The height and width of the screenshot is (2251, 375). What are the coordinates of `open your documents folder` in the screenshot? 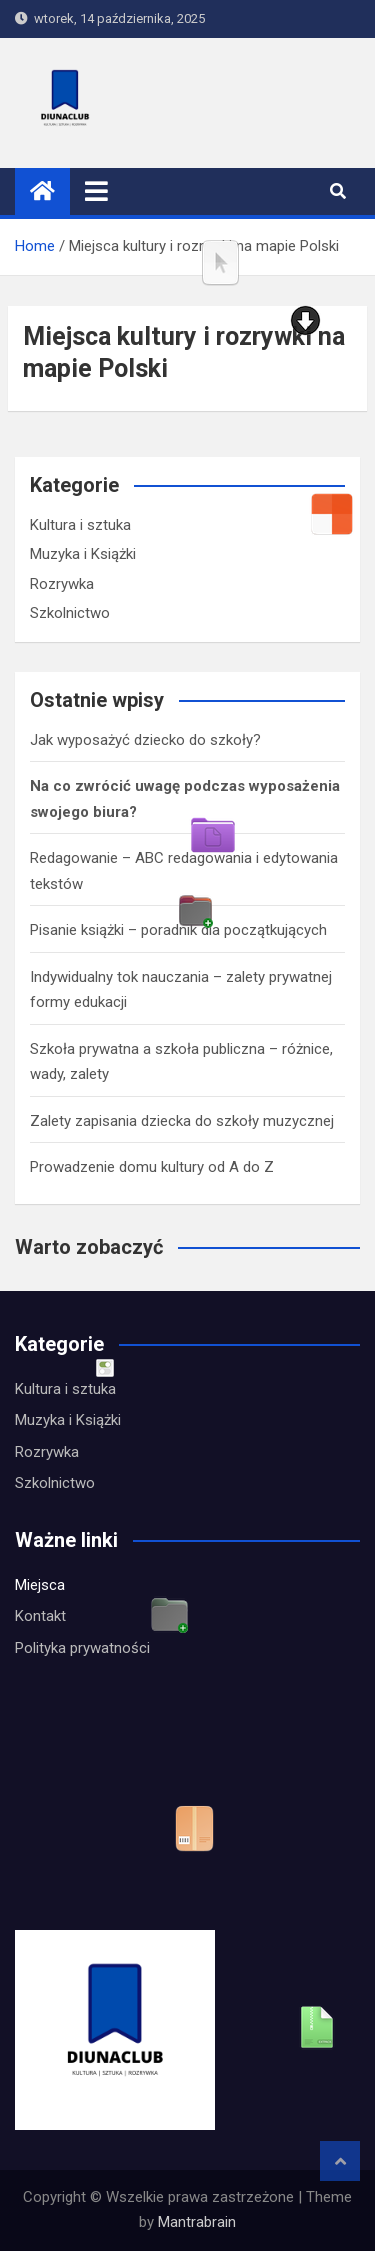 It's located at (213, 835).